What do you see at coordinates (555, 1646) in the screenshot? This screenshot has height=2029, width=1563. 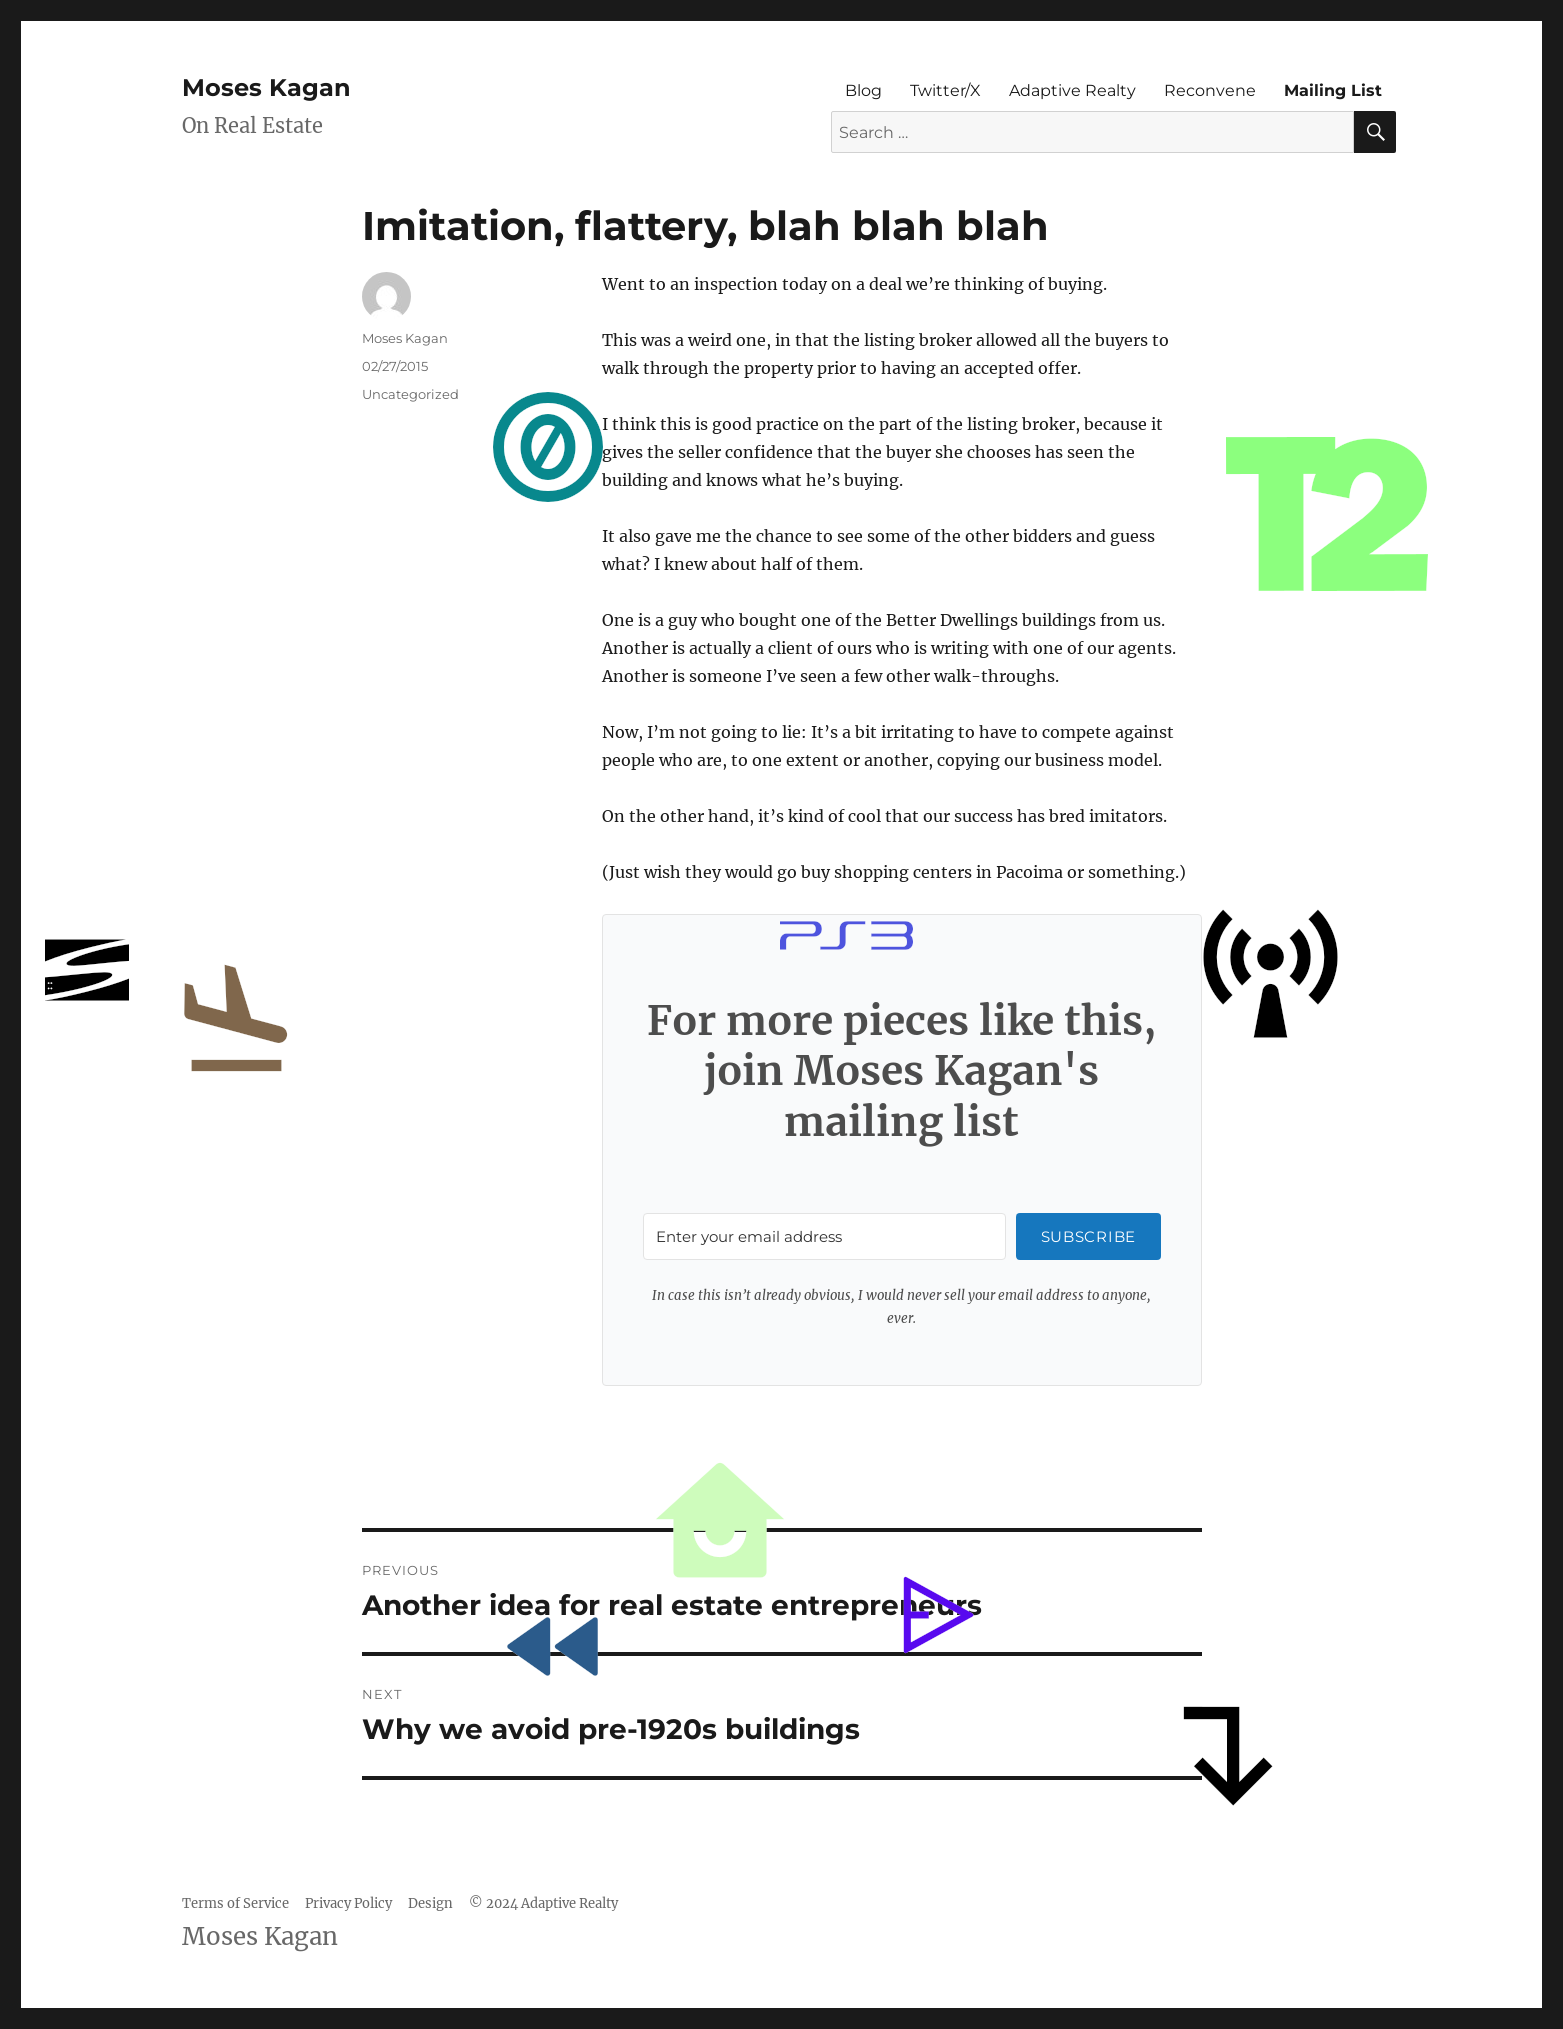 I see `rewind or skip backward in media playback` at bounding box center [555, 1646].